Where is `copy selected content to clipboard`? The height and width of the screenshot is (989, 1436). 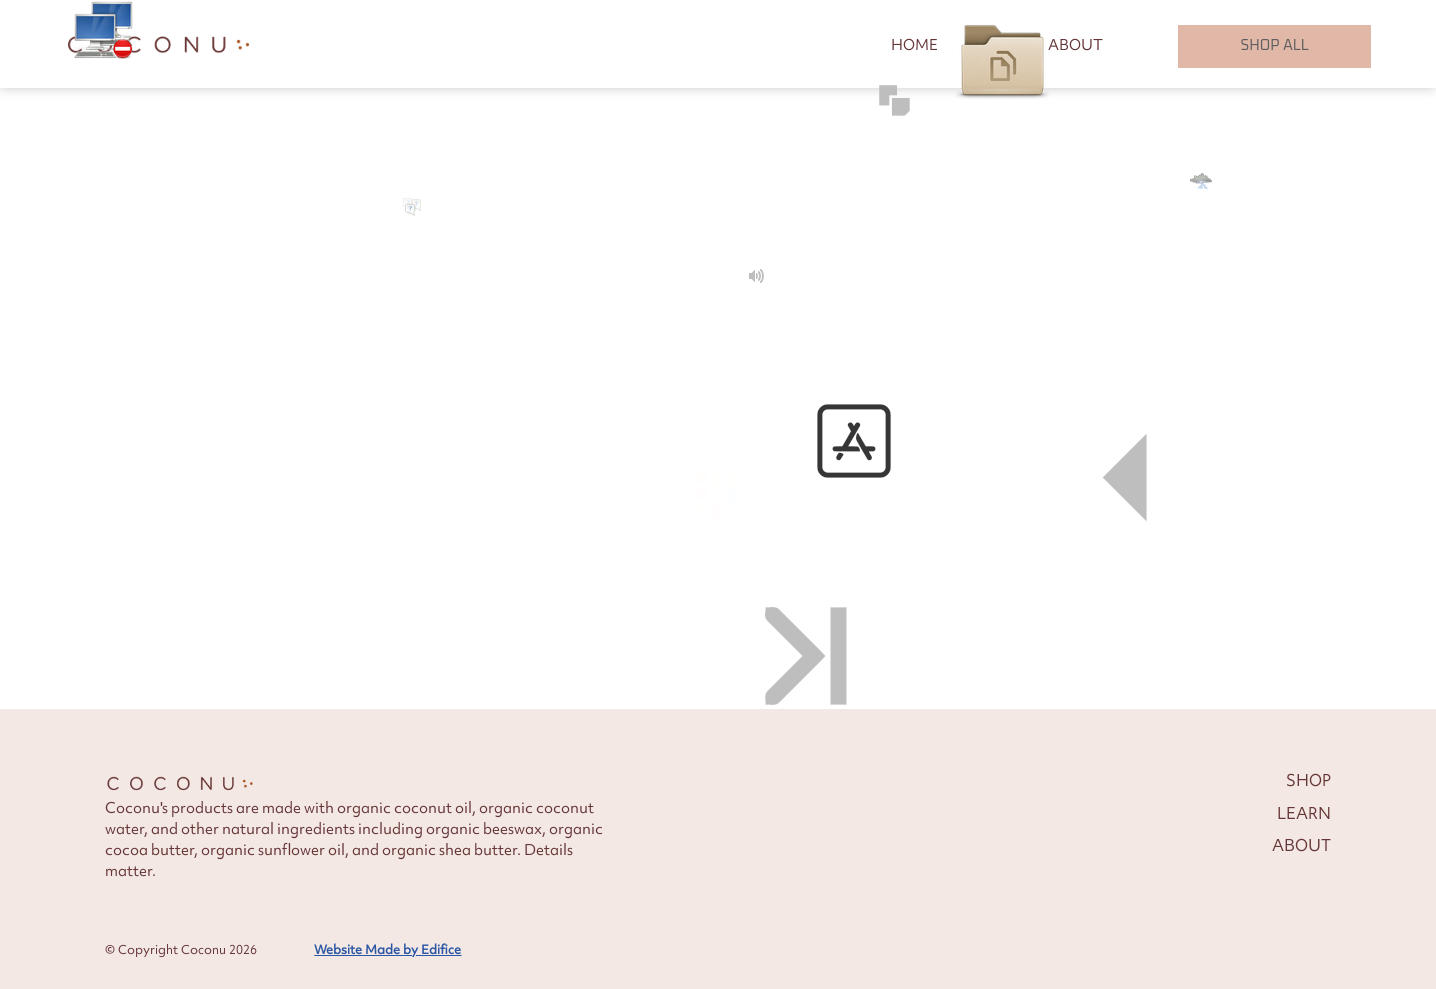
copy selected content to clipboard is located at coordinates (894, 100).